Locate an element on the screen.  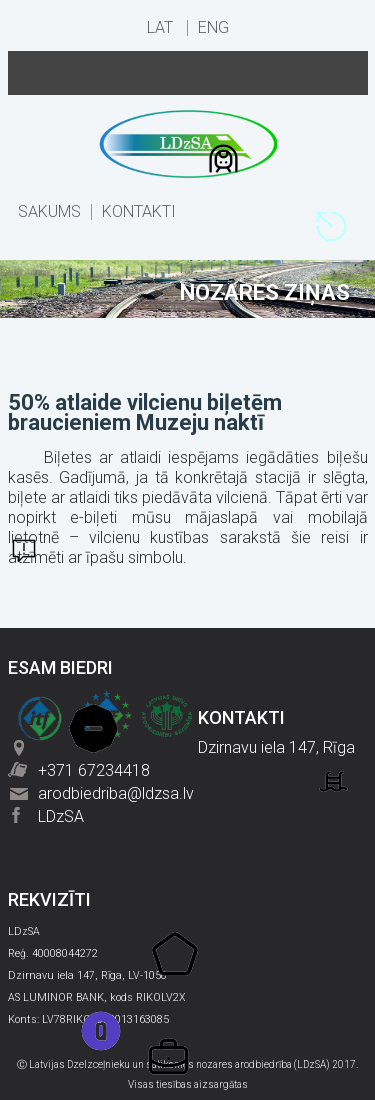
report an issue or problem is located at coordinates (24, 551).